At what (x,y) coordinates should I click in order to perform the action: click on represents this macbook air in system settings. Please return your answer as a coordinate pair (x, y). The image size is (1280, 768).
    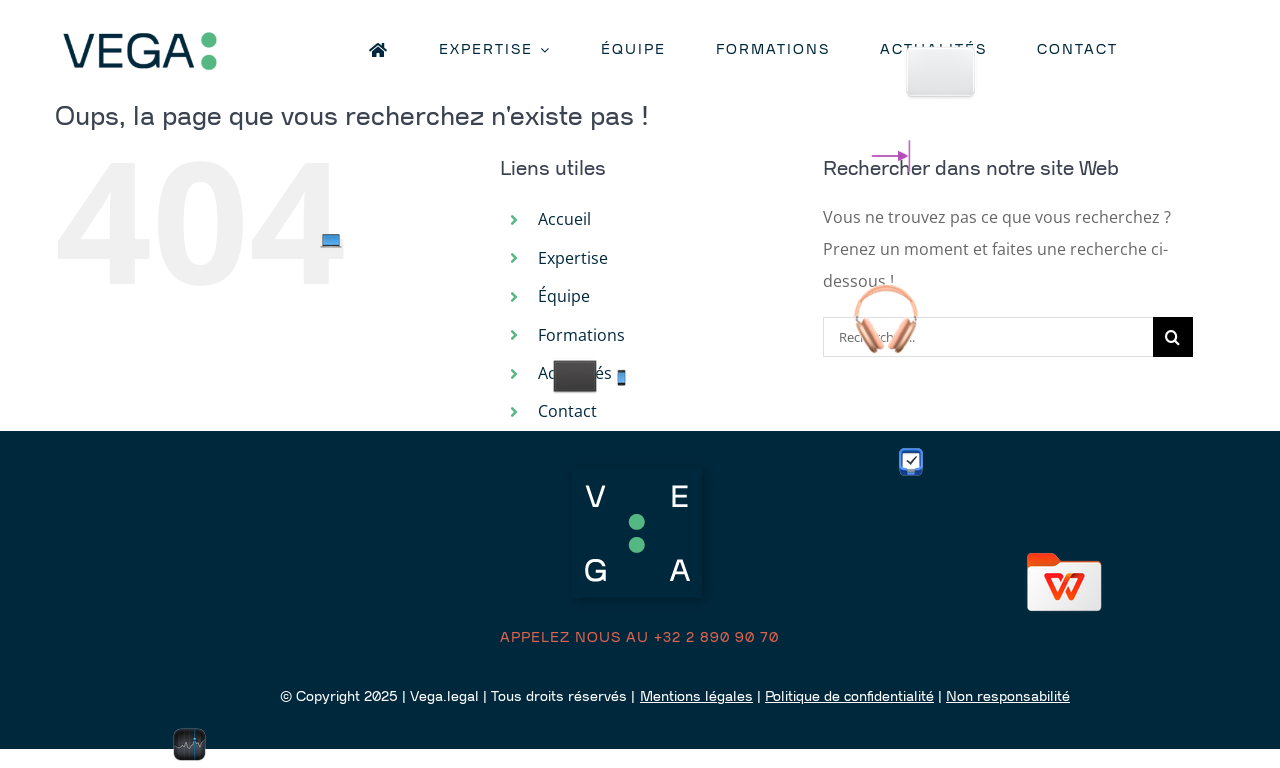
    Looking at the image, I should click on (331, 239).